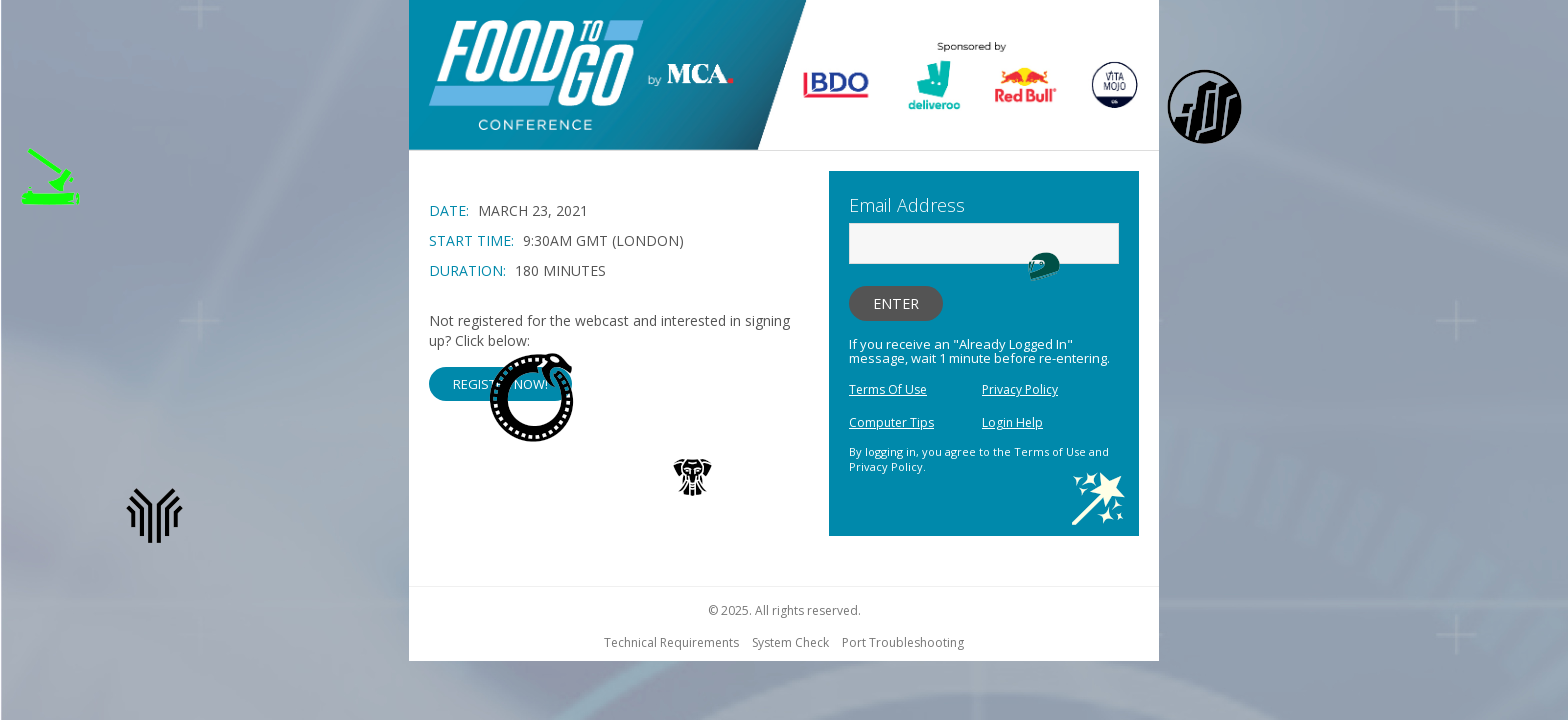 This screenshot has width=1568, height=720. I want to click on navigate to rocky terrain or mountain area in game, so click(1204, 106).